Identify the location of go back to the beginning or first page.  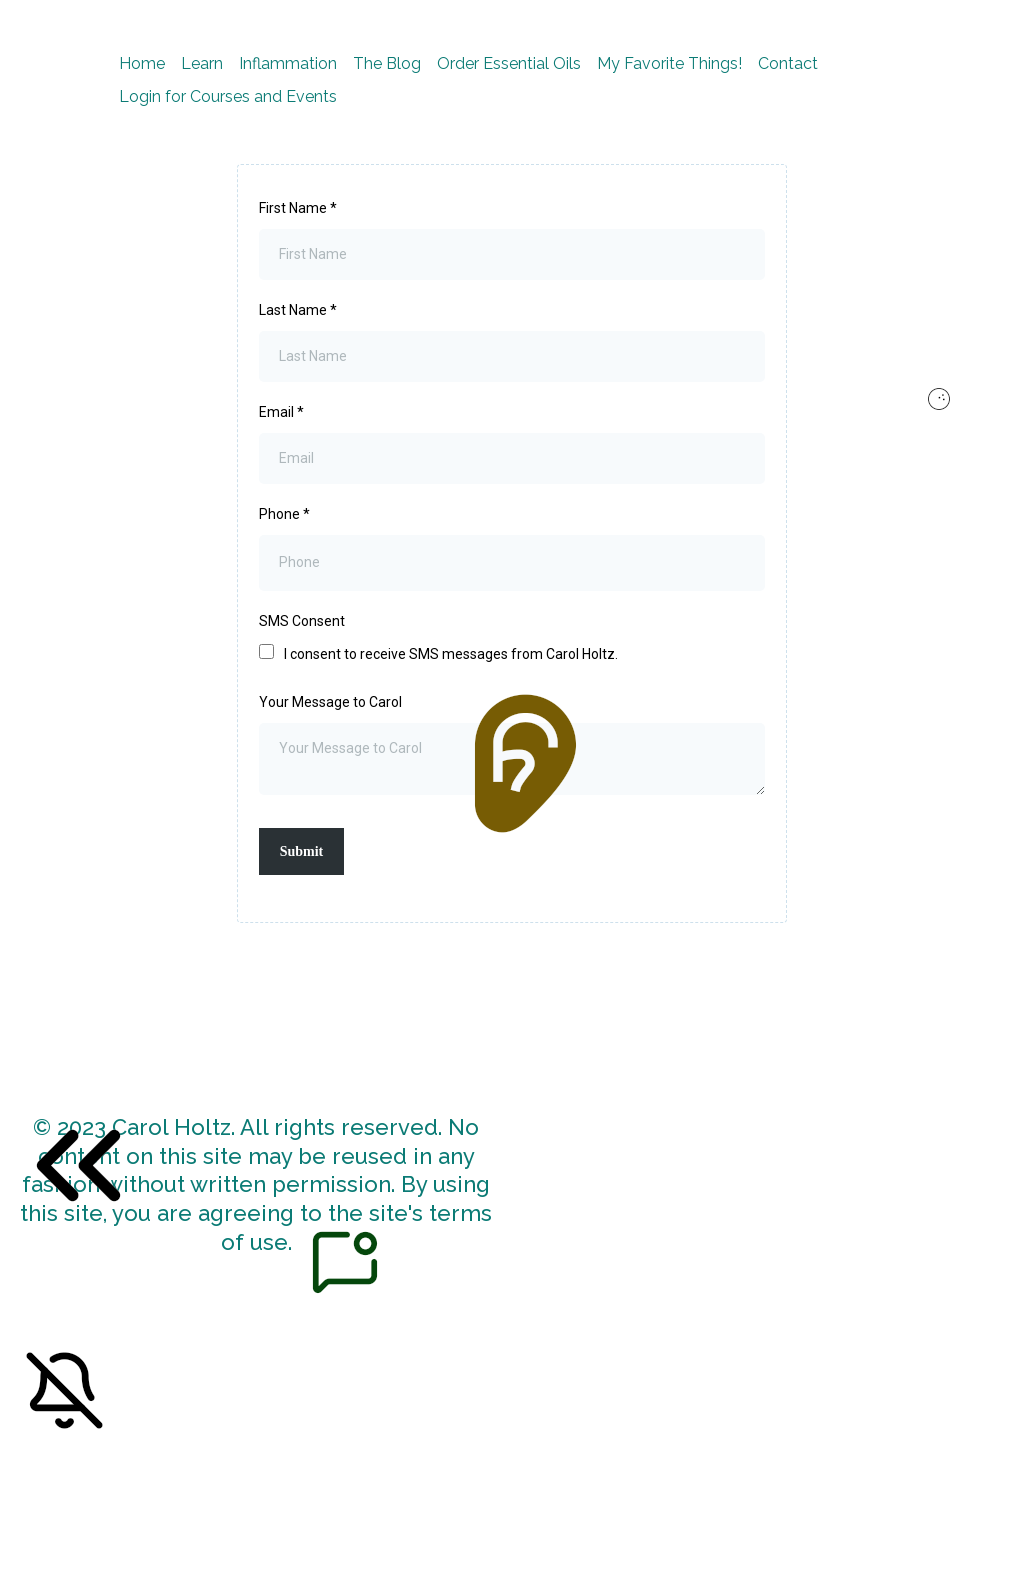
(78, 1165).